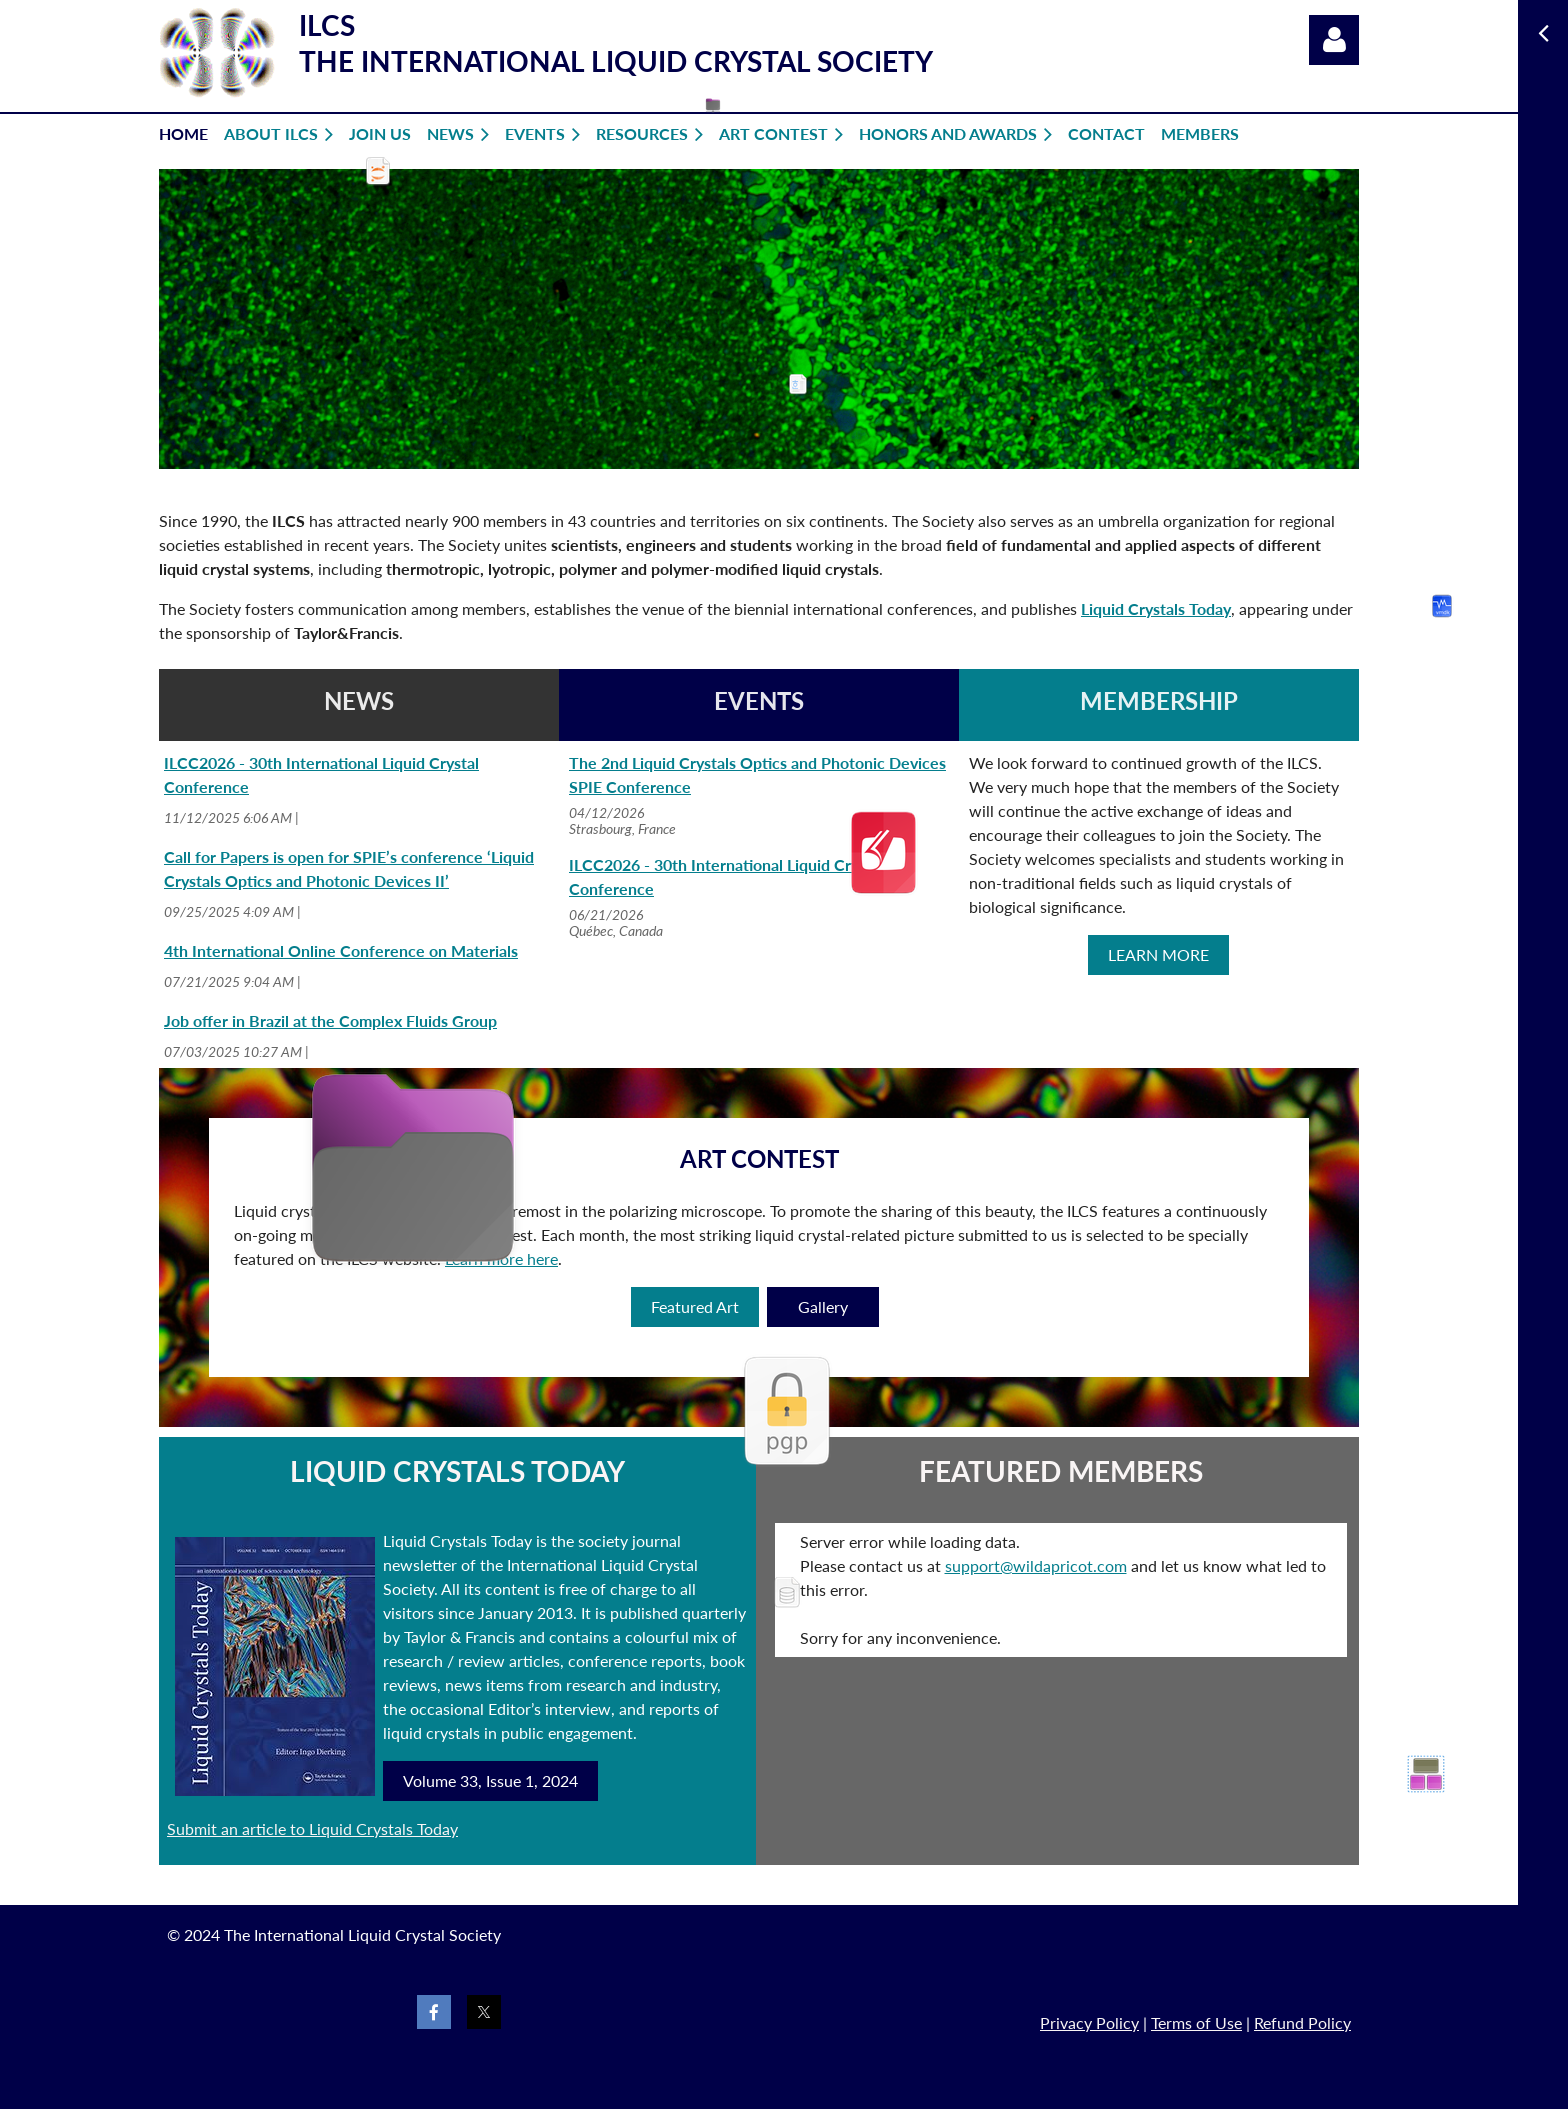  Describe the element at coordinates (787, 1592) in the screenshot. I see `open a database file` at that location.